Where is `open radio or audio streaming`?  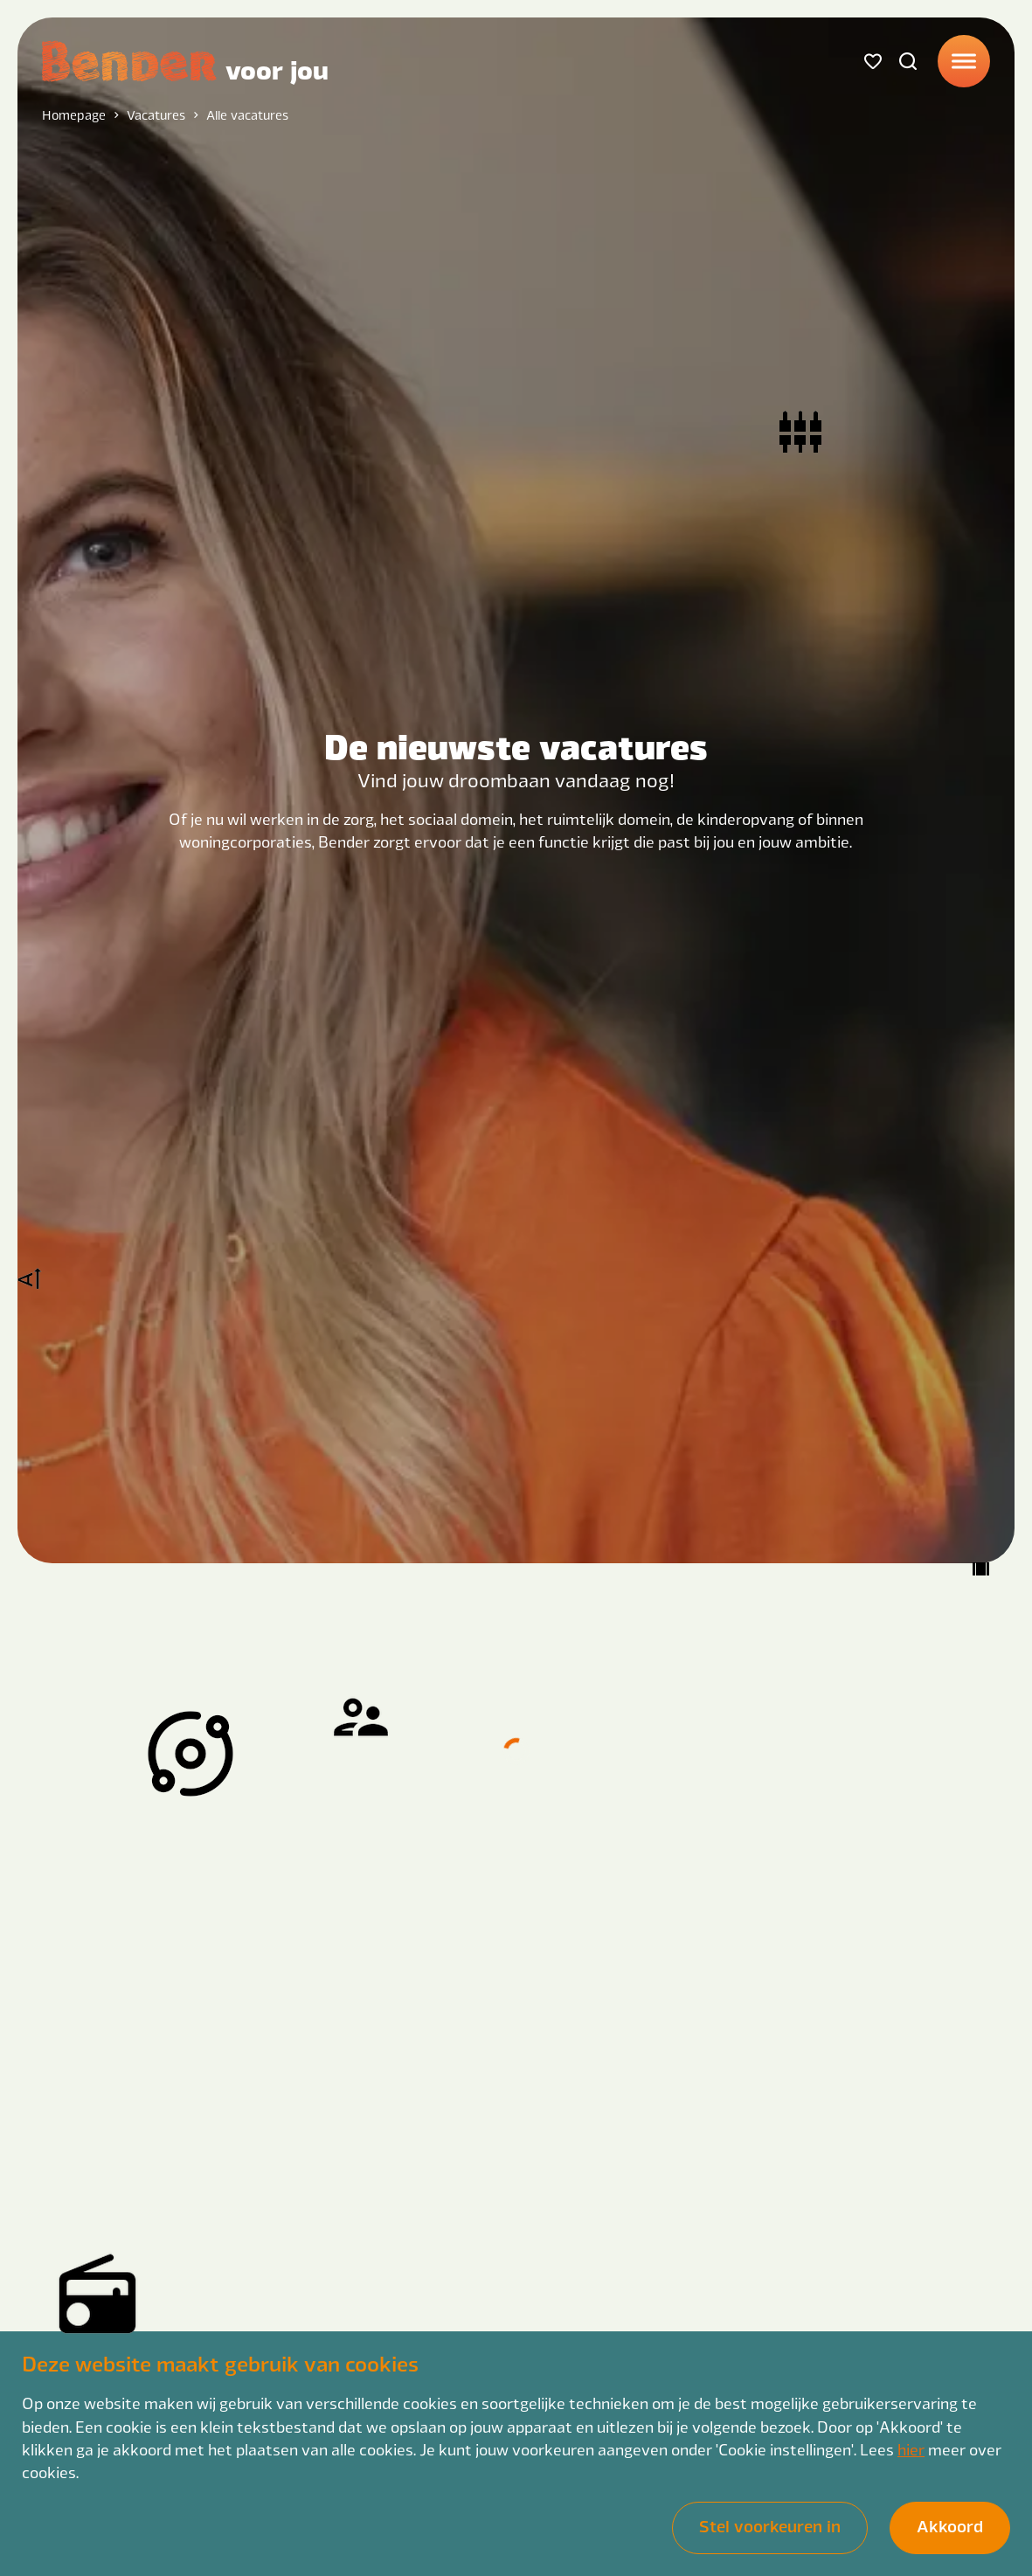 open radio or audio streaming is located at coordinates (97, 2295).